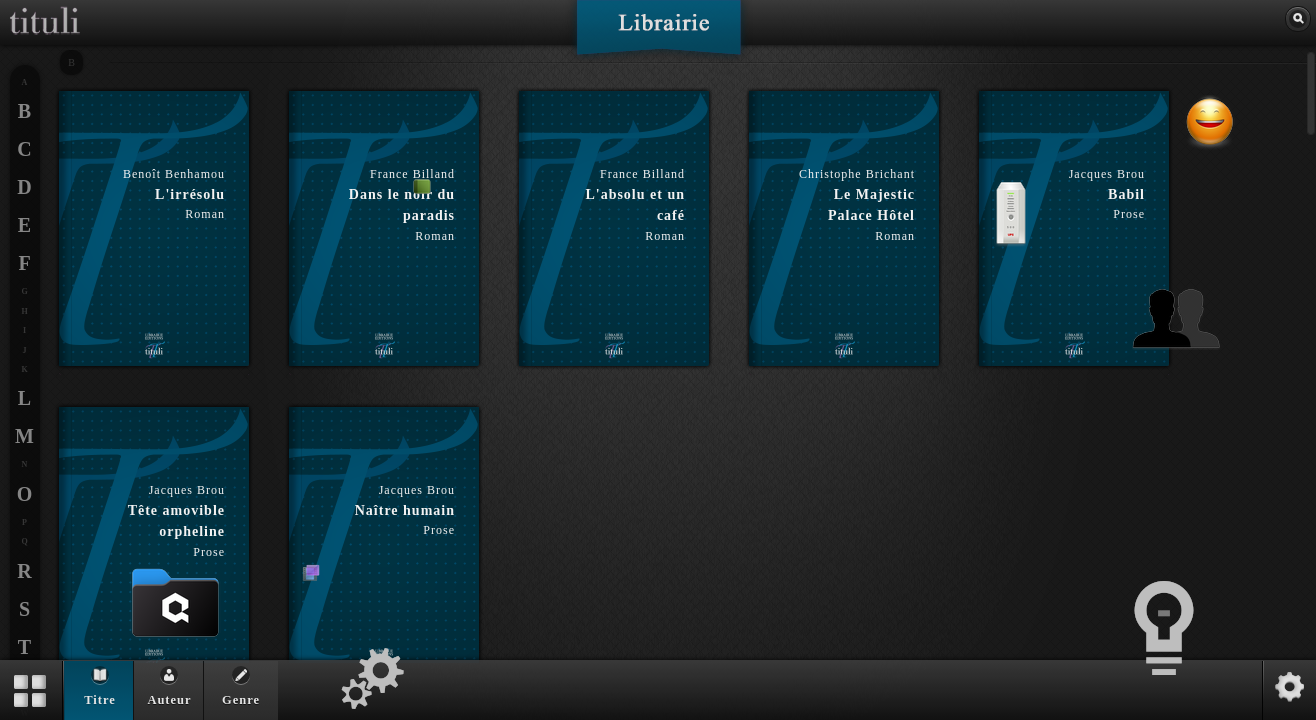  What do you see at coordinates (1011, 214) in the screenshot?
I see `indicates UPS battery backup device connected` at bounding box center [1011, 214].